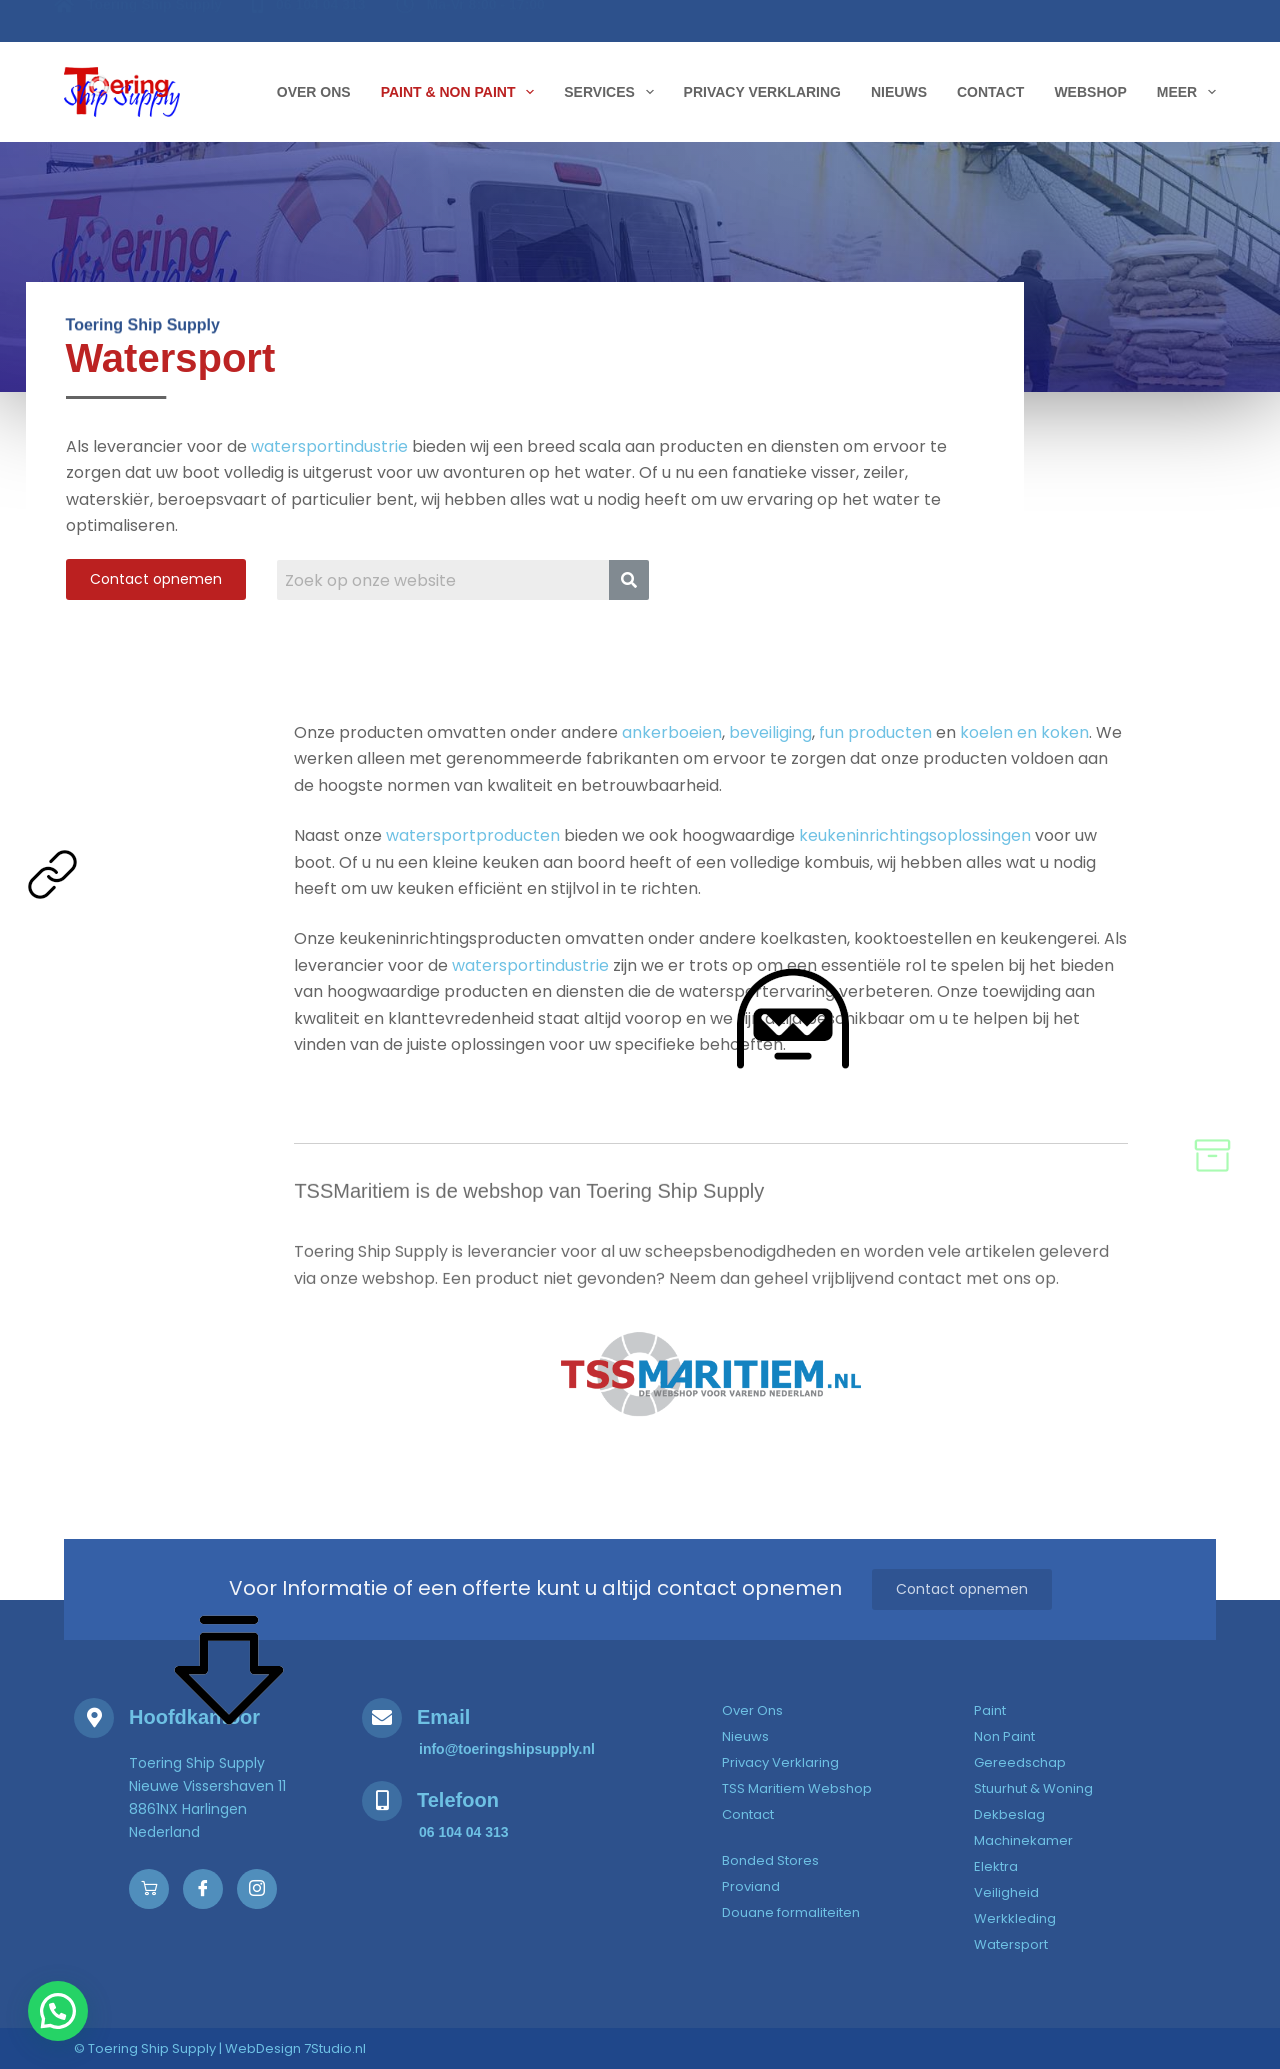  What do you see at coordinates (1212, 1155) in the screenshot?
I see `archive this item` at bounding box center [1212, 1155].